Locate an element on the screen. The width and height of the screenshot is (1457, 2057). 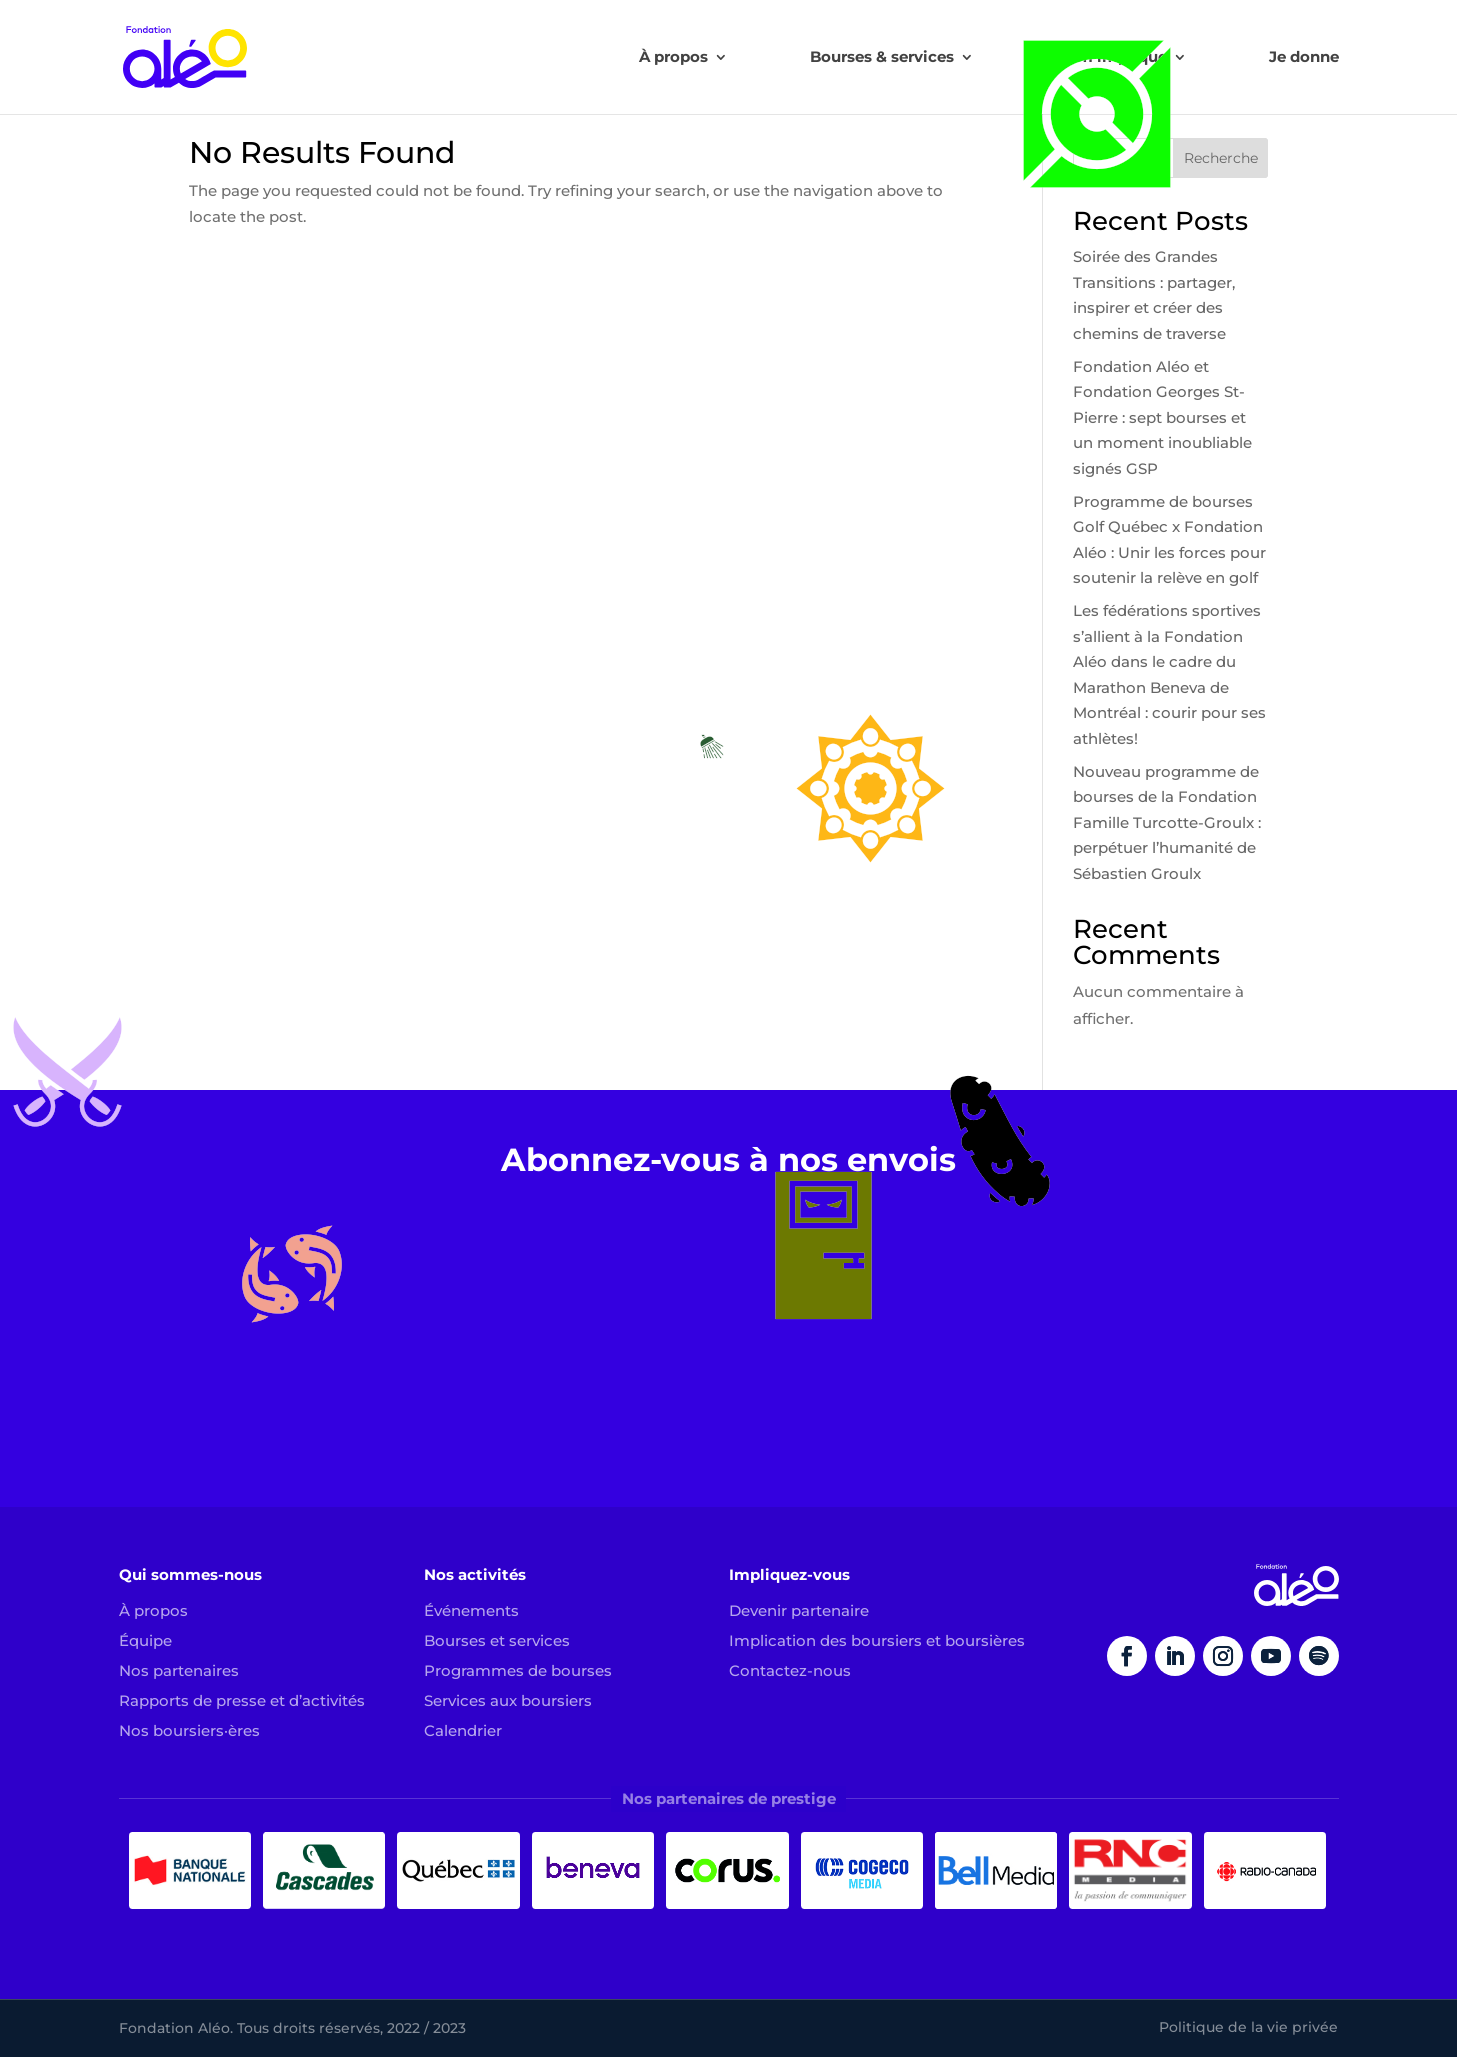
initiate combat or battle mode is located at coordinates (67, 1071).